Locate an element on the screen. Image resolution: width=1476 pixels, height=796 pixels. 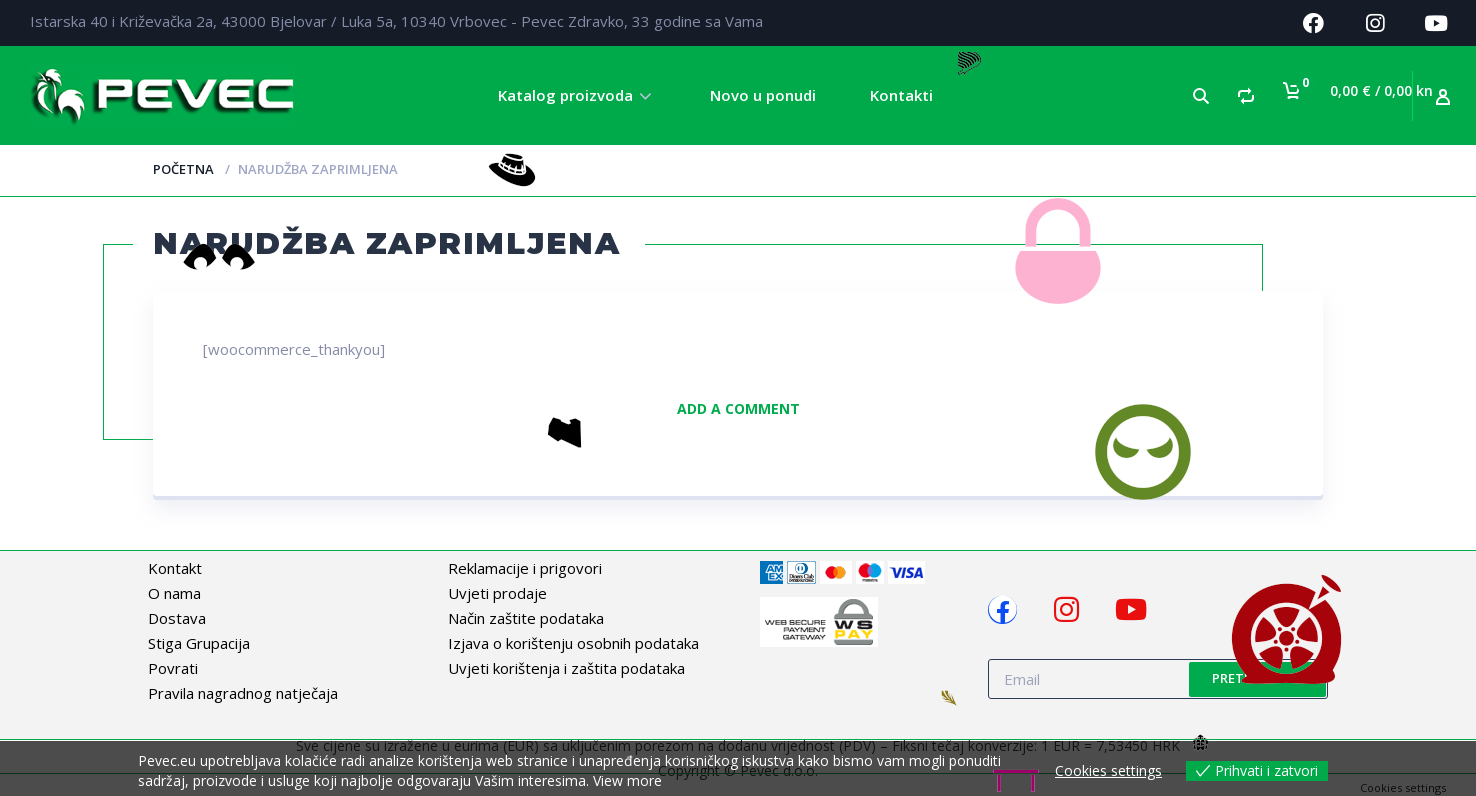
indicates a worried or anxious state is located at coordinates (218, 259).